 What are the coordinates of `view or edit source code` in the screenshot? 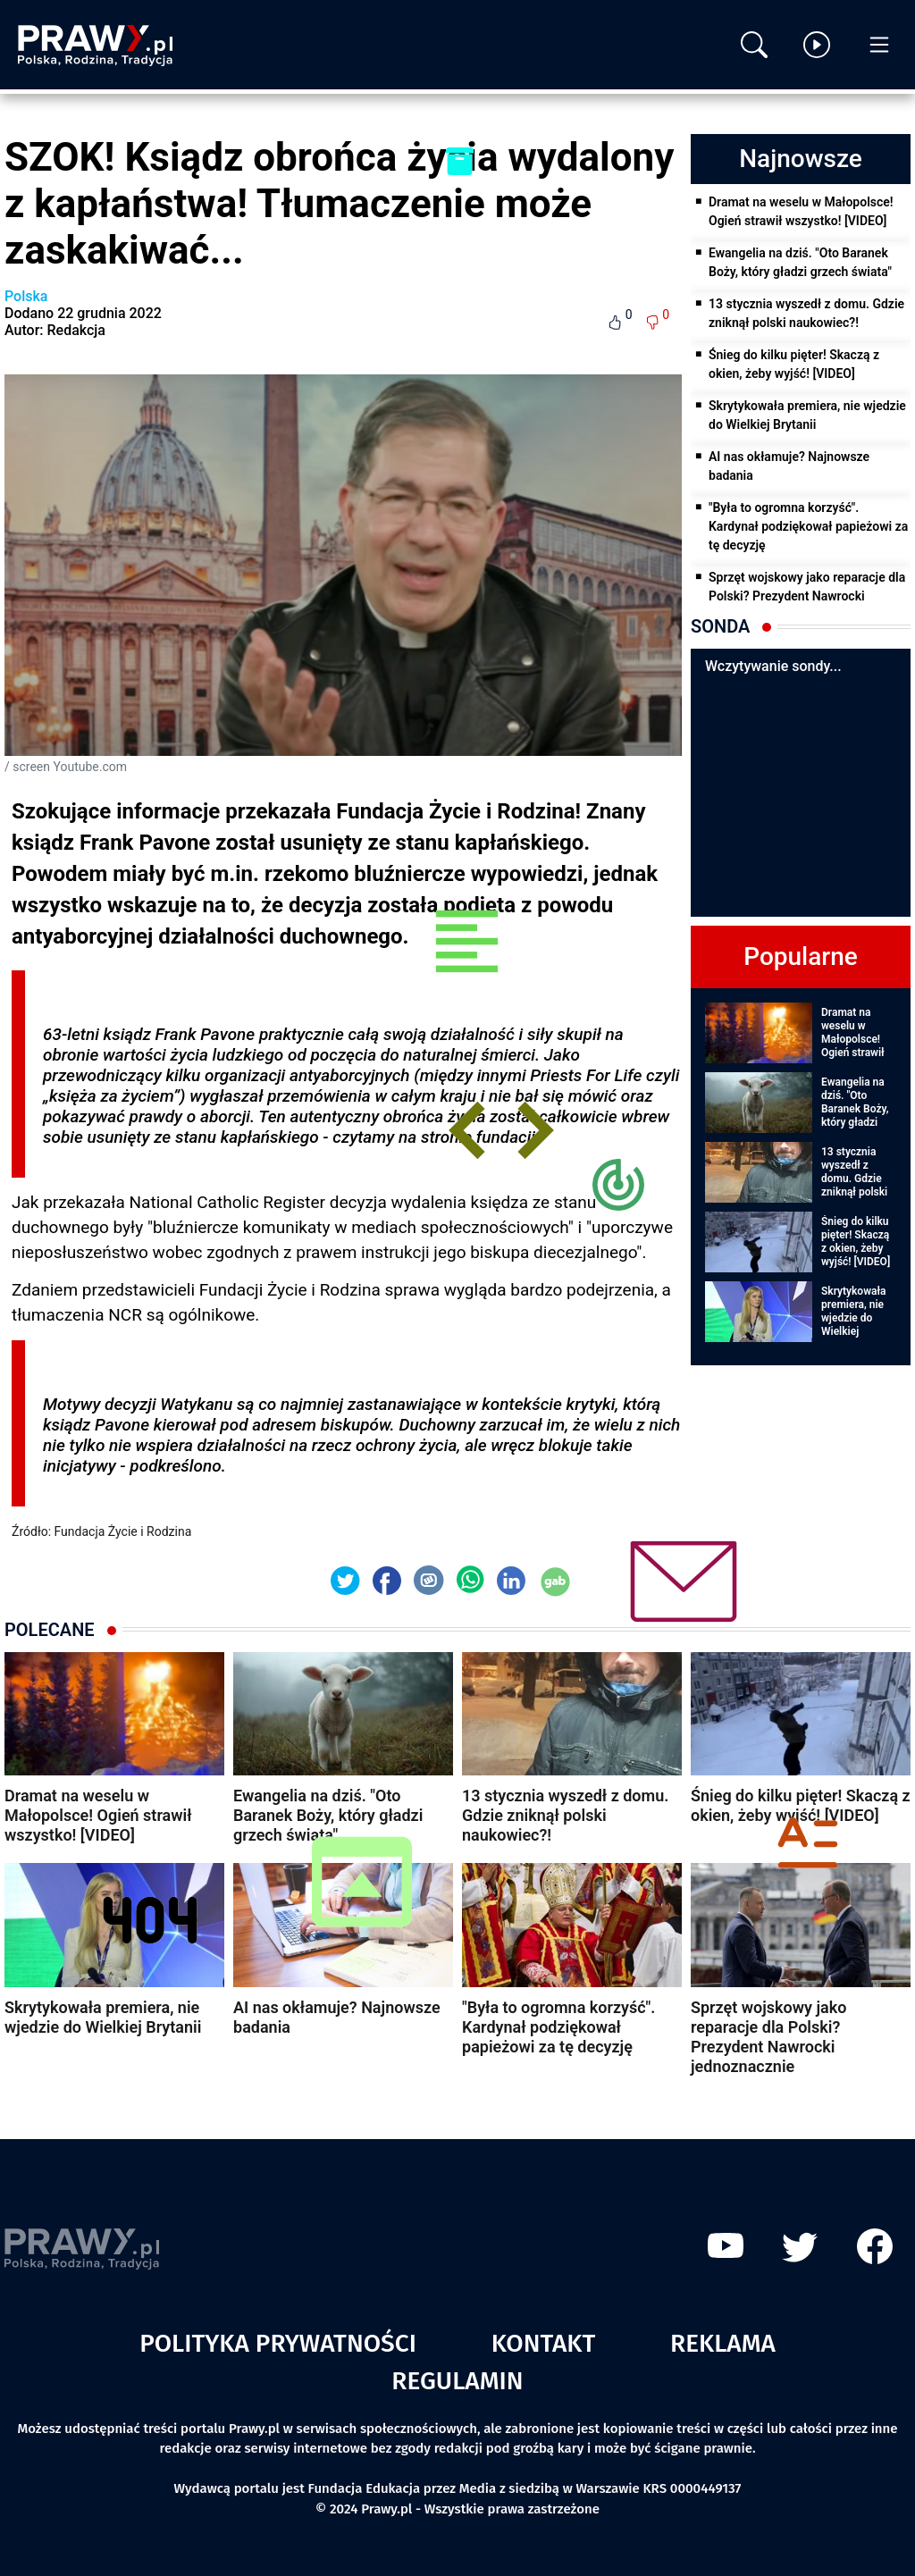 It's located at (501, 1130).